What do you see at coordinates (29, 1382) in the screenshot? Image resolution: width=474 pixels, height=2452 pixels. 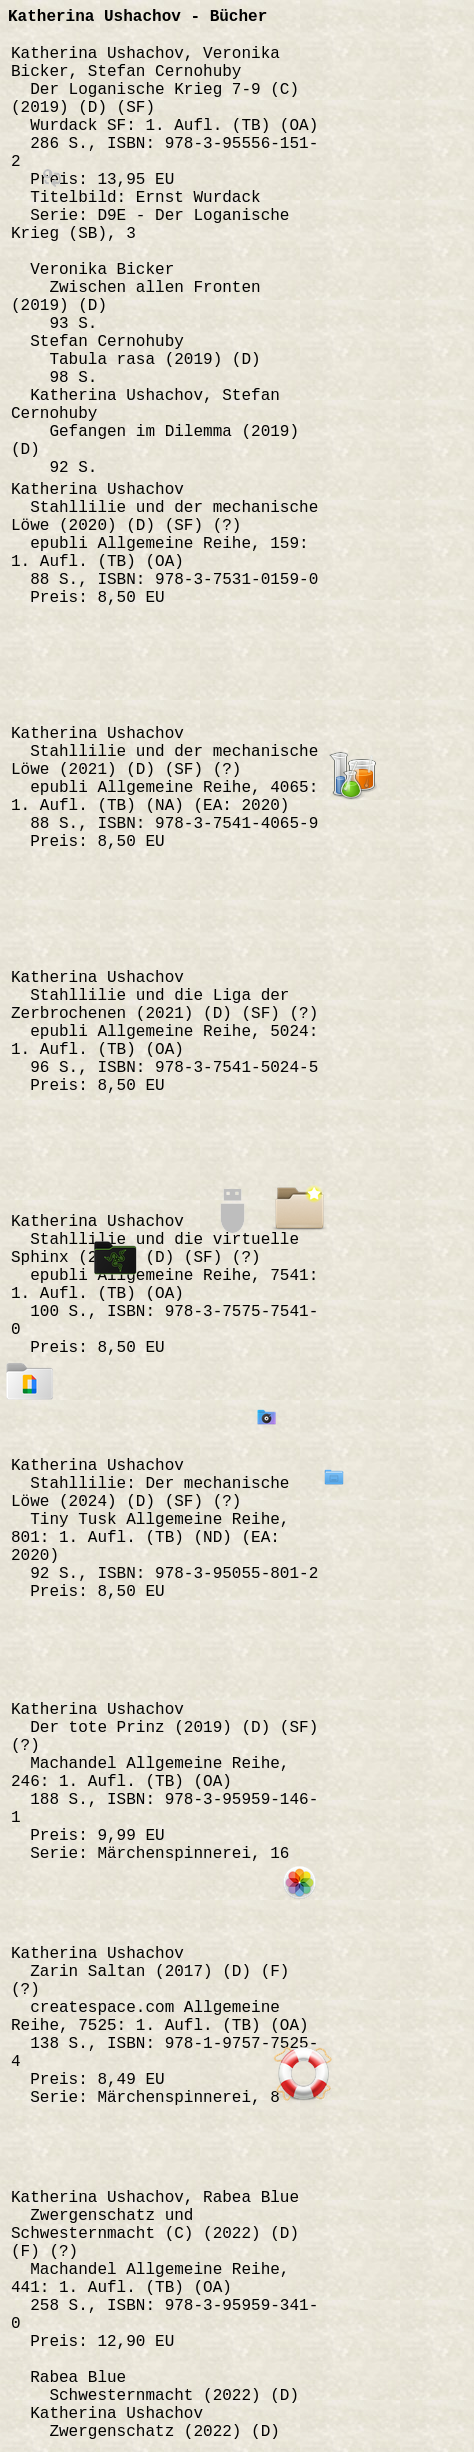 I see `open folder containing google docs files` at bounding box center [29, 1382].